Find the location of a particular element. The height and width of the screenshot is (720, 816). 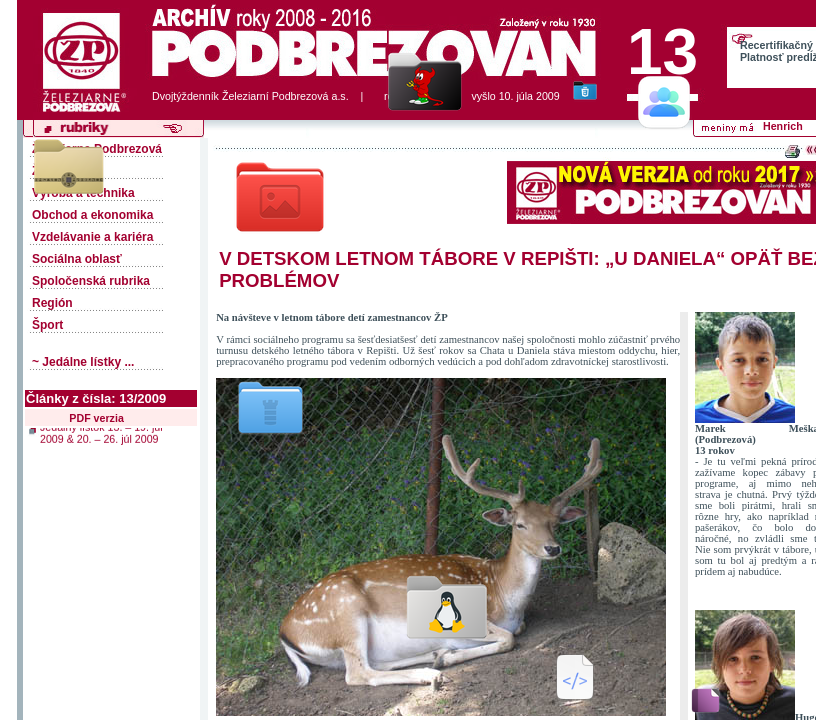

open your images folder is located at coordinates (280, 197).